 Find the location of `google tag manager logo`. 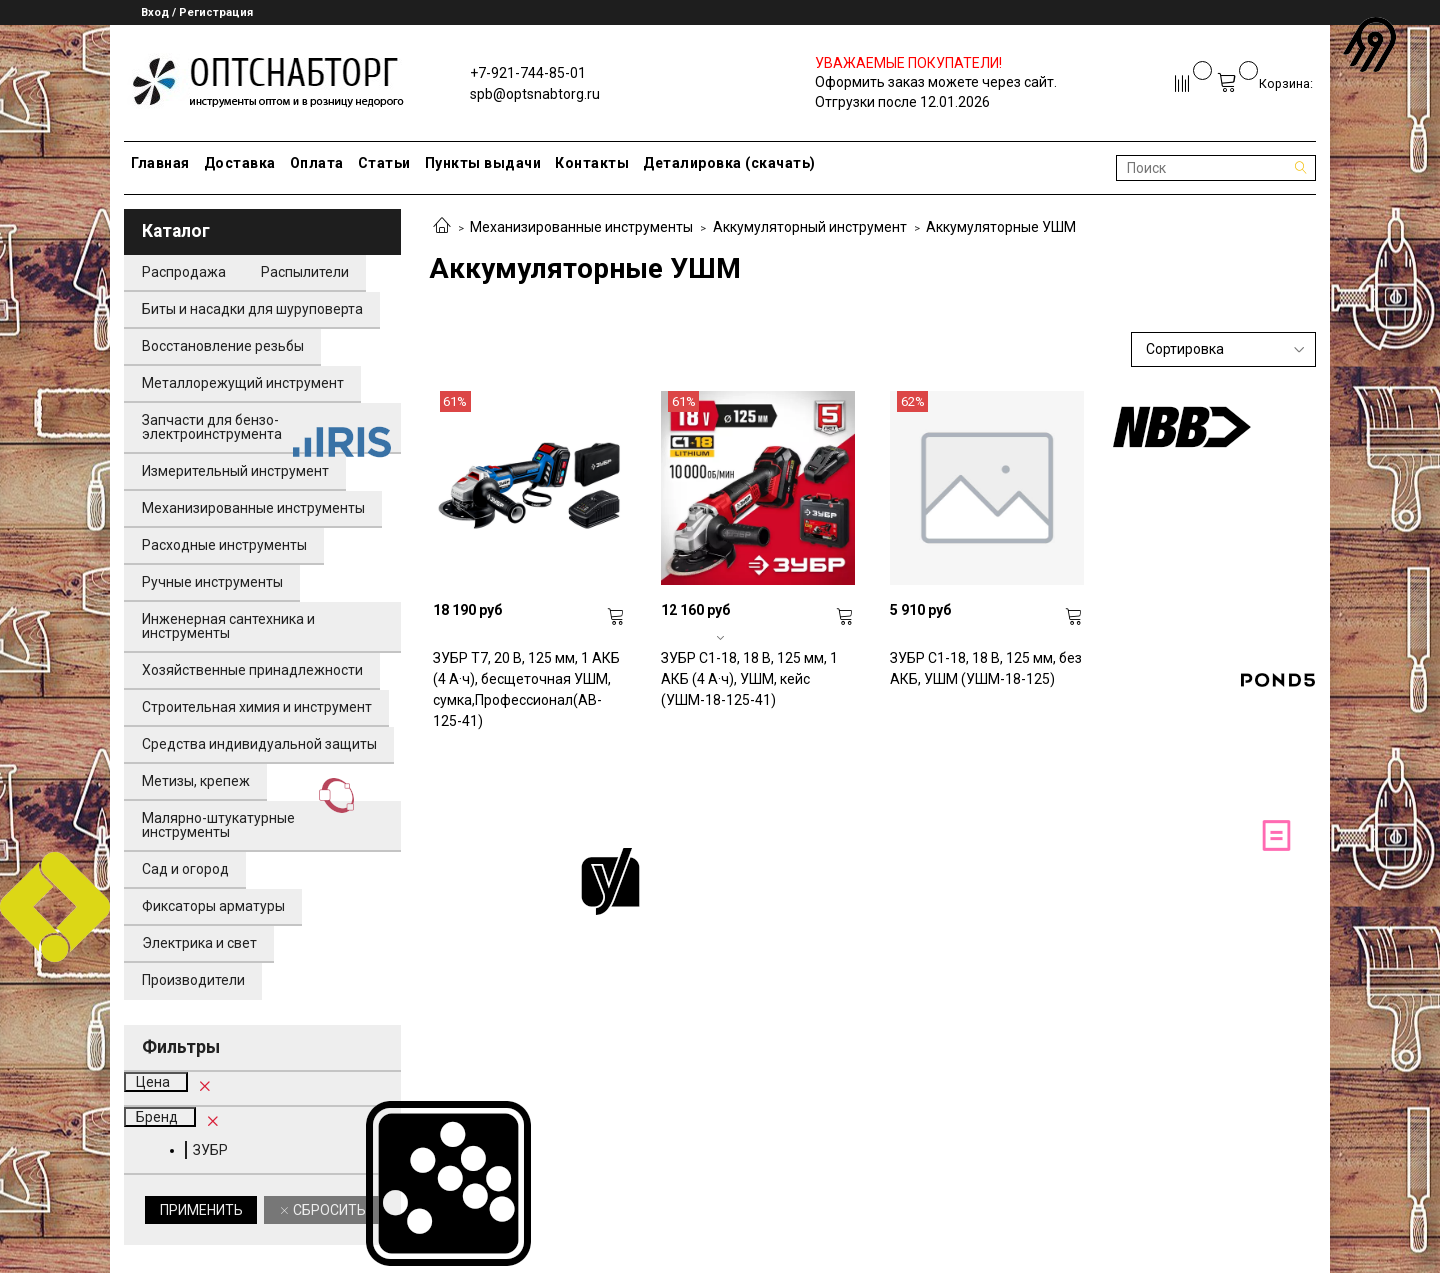

google tag manager logo is located at coordinates (55, 907).